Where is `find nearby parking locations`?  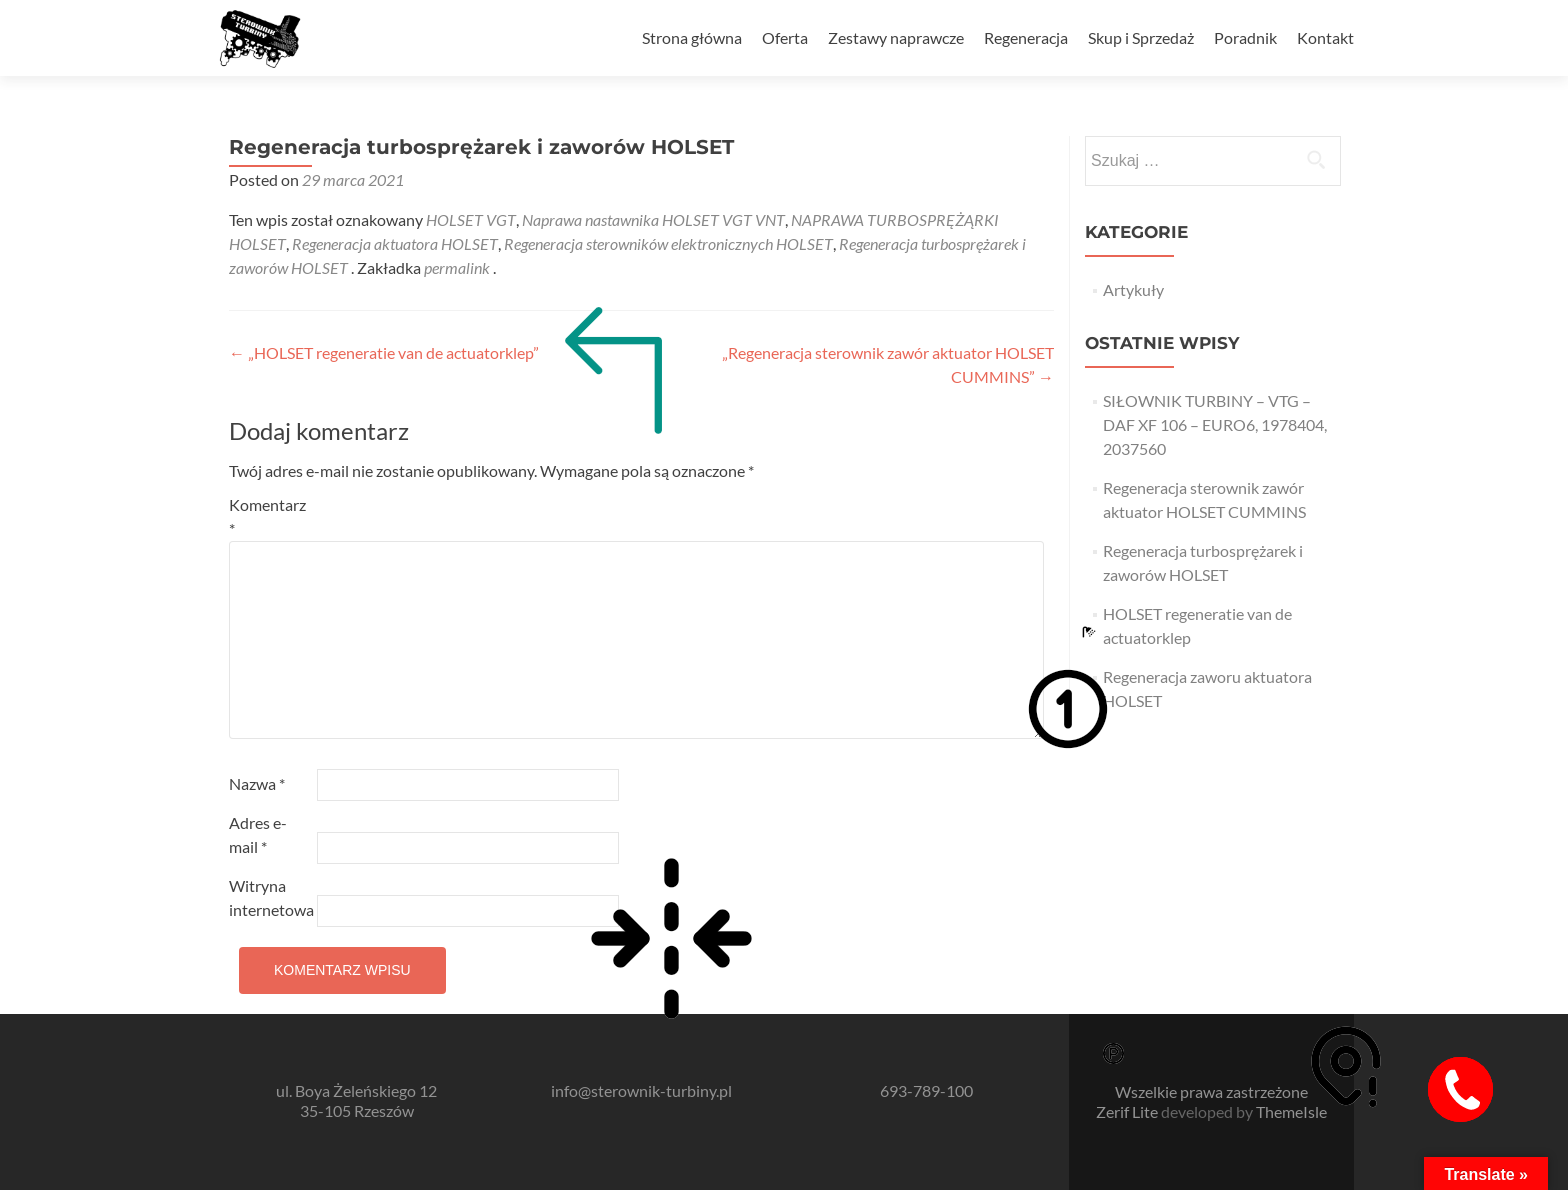
find nearby parking locations is located at coordinates (1113, 1053).